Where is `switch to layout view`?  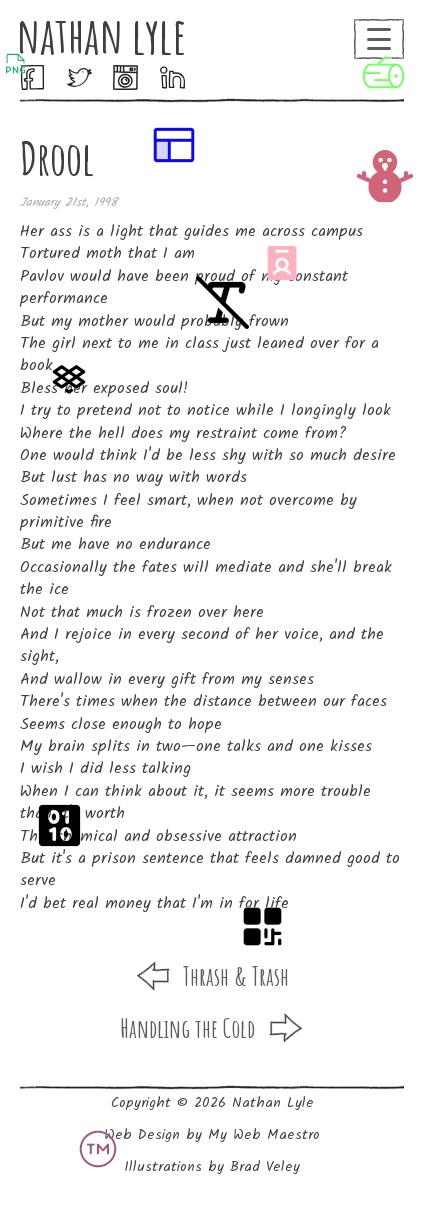 switch to layout view is located at coordinates (174, 145).